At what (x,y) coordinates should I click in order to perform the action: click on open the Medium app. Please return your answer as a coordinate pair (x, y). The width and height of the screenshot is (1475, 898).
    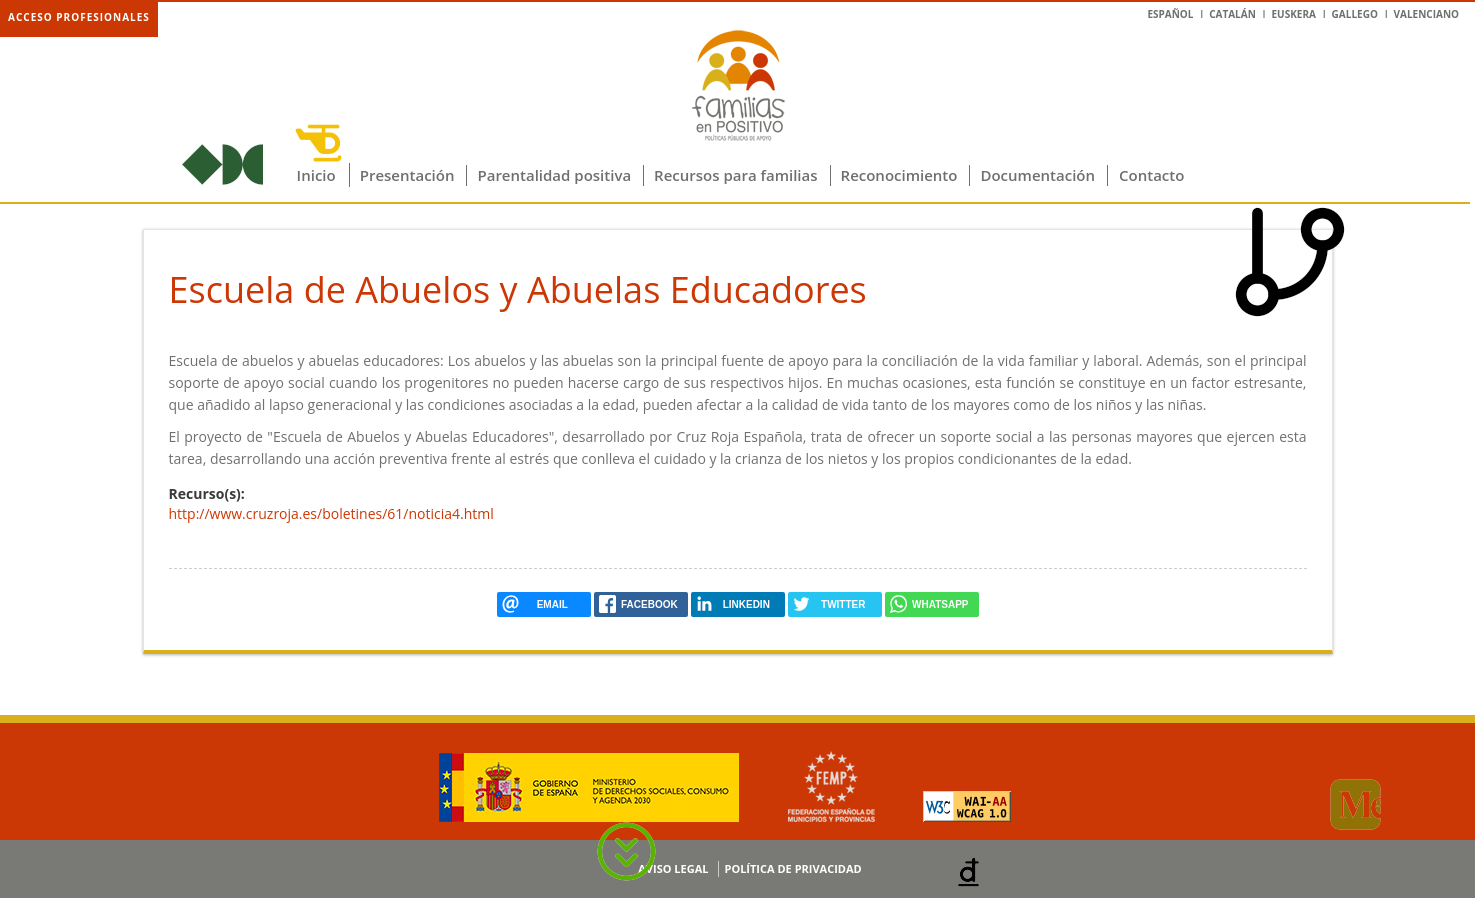
    Looking at the image, I should click on (1355, 804).